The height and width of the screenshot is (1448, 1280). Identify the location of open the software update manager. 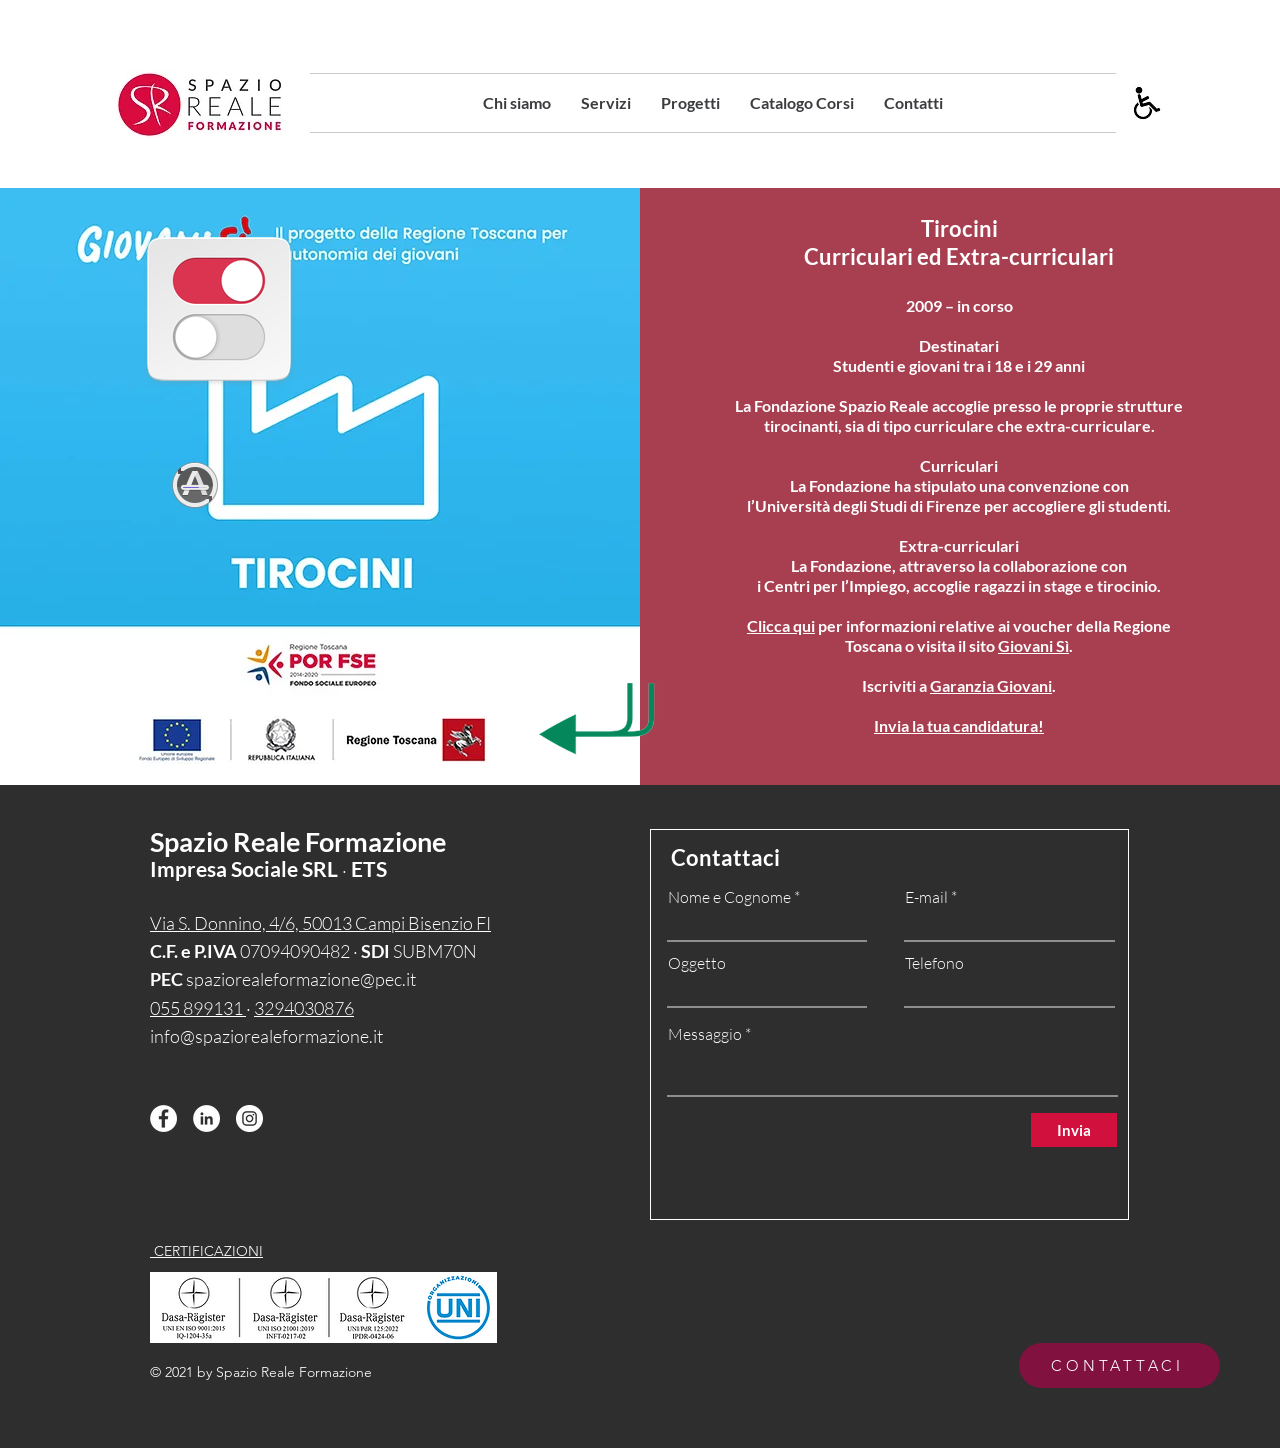
(195, 485).